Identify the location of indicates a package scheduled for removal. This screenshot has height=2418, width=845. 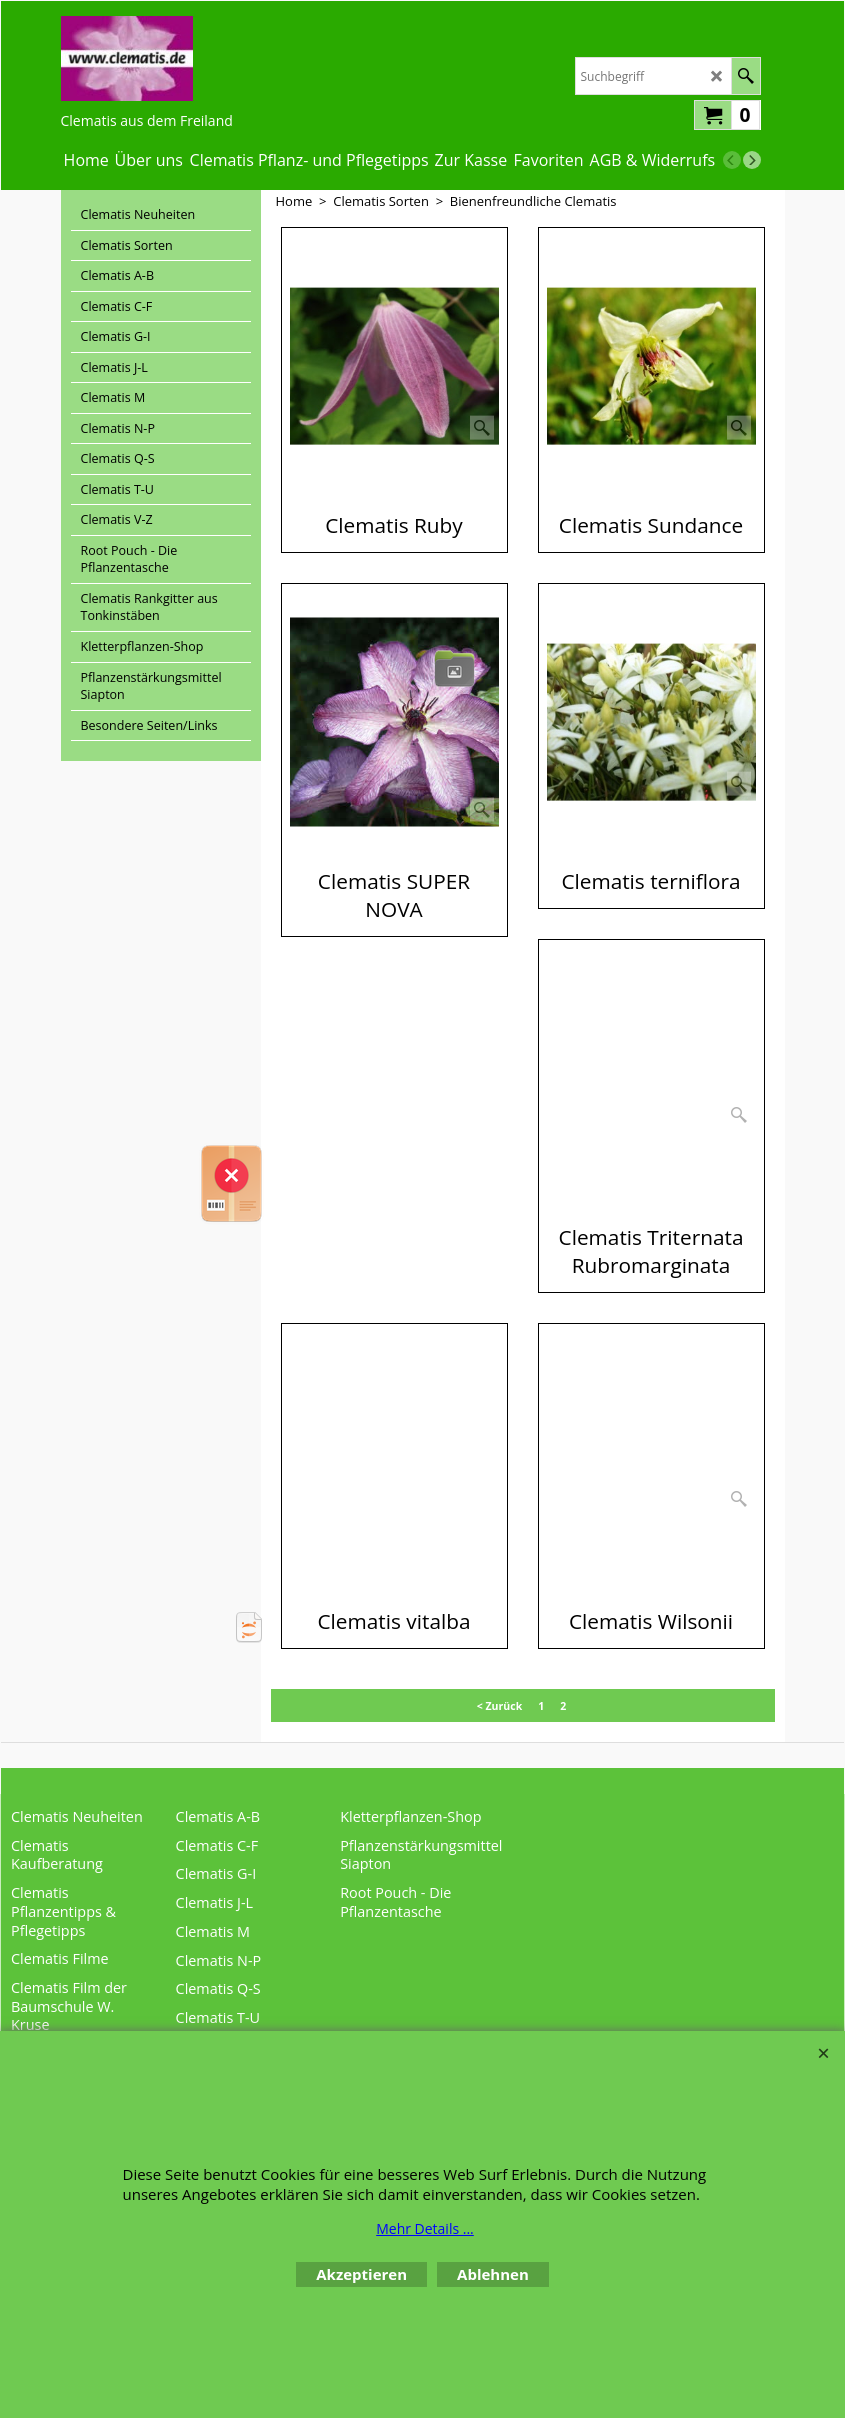
(231, 1183).